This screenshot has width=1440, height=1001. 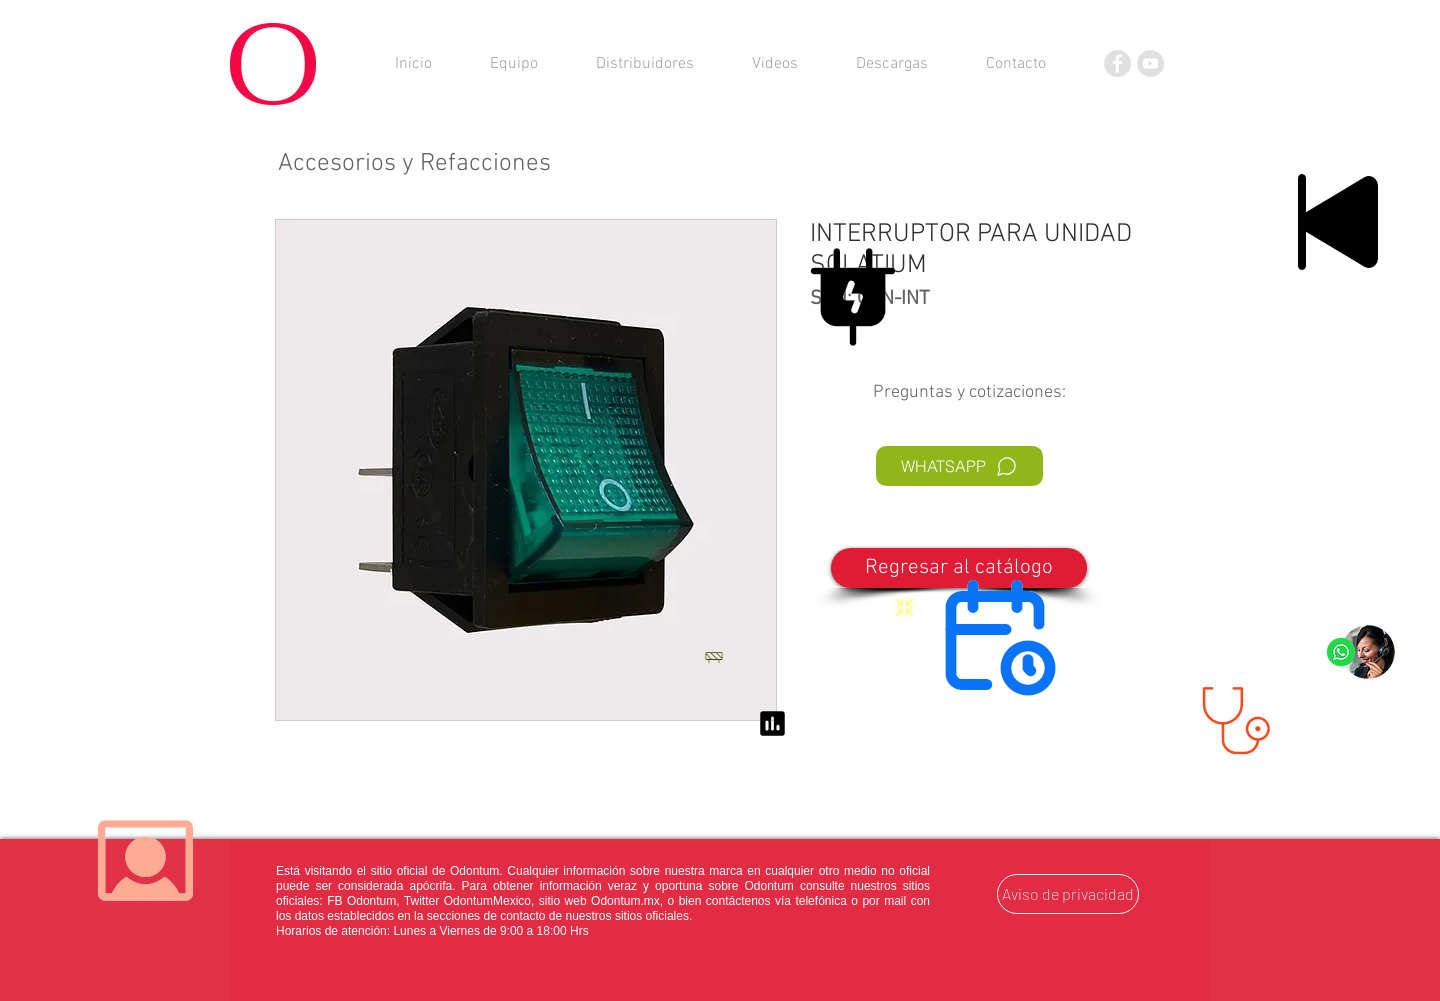 I want to click on schedule an event with a specific time, so click(x=995, y=635).